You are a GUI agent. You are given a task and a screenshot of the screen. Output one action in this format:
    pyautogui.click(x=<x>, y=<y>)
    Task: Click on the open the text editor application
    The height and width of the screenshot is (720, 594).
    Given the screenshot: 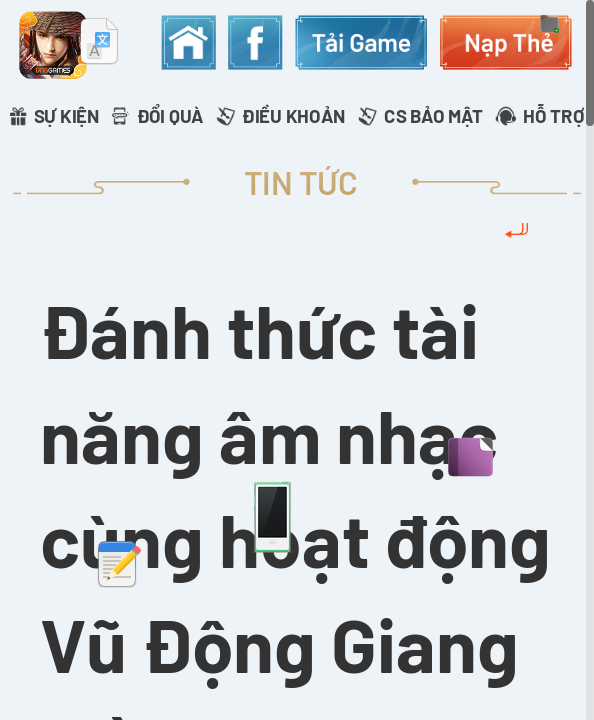 What is the action you would take?
    pyautogui.click(x=117, y=564)
    